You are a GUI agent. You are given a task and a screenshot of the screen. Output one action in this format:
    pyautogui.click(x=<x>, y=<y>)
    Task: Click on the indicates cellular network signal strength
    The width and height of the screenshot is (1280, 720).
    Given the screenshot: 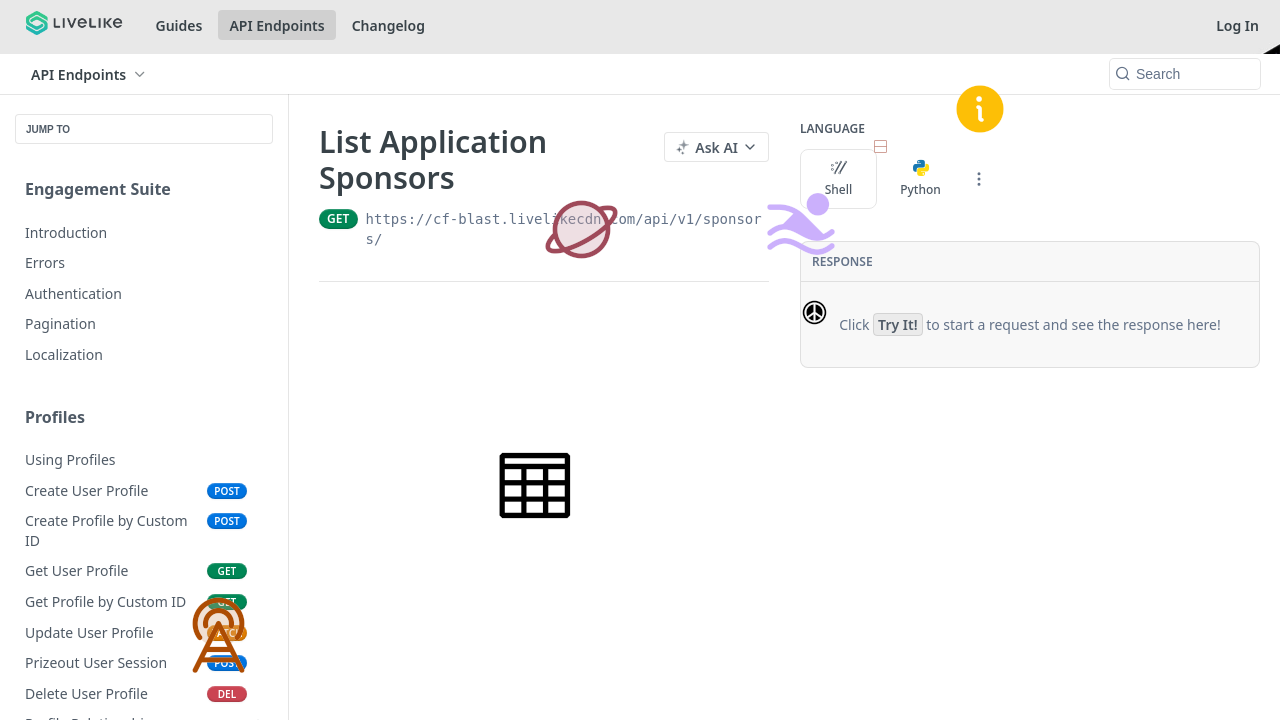 What is the action you would take?
    pyautogui.click(x=218, y=636)
    